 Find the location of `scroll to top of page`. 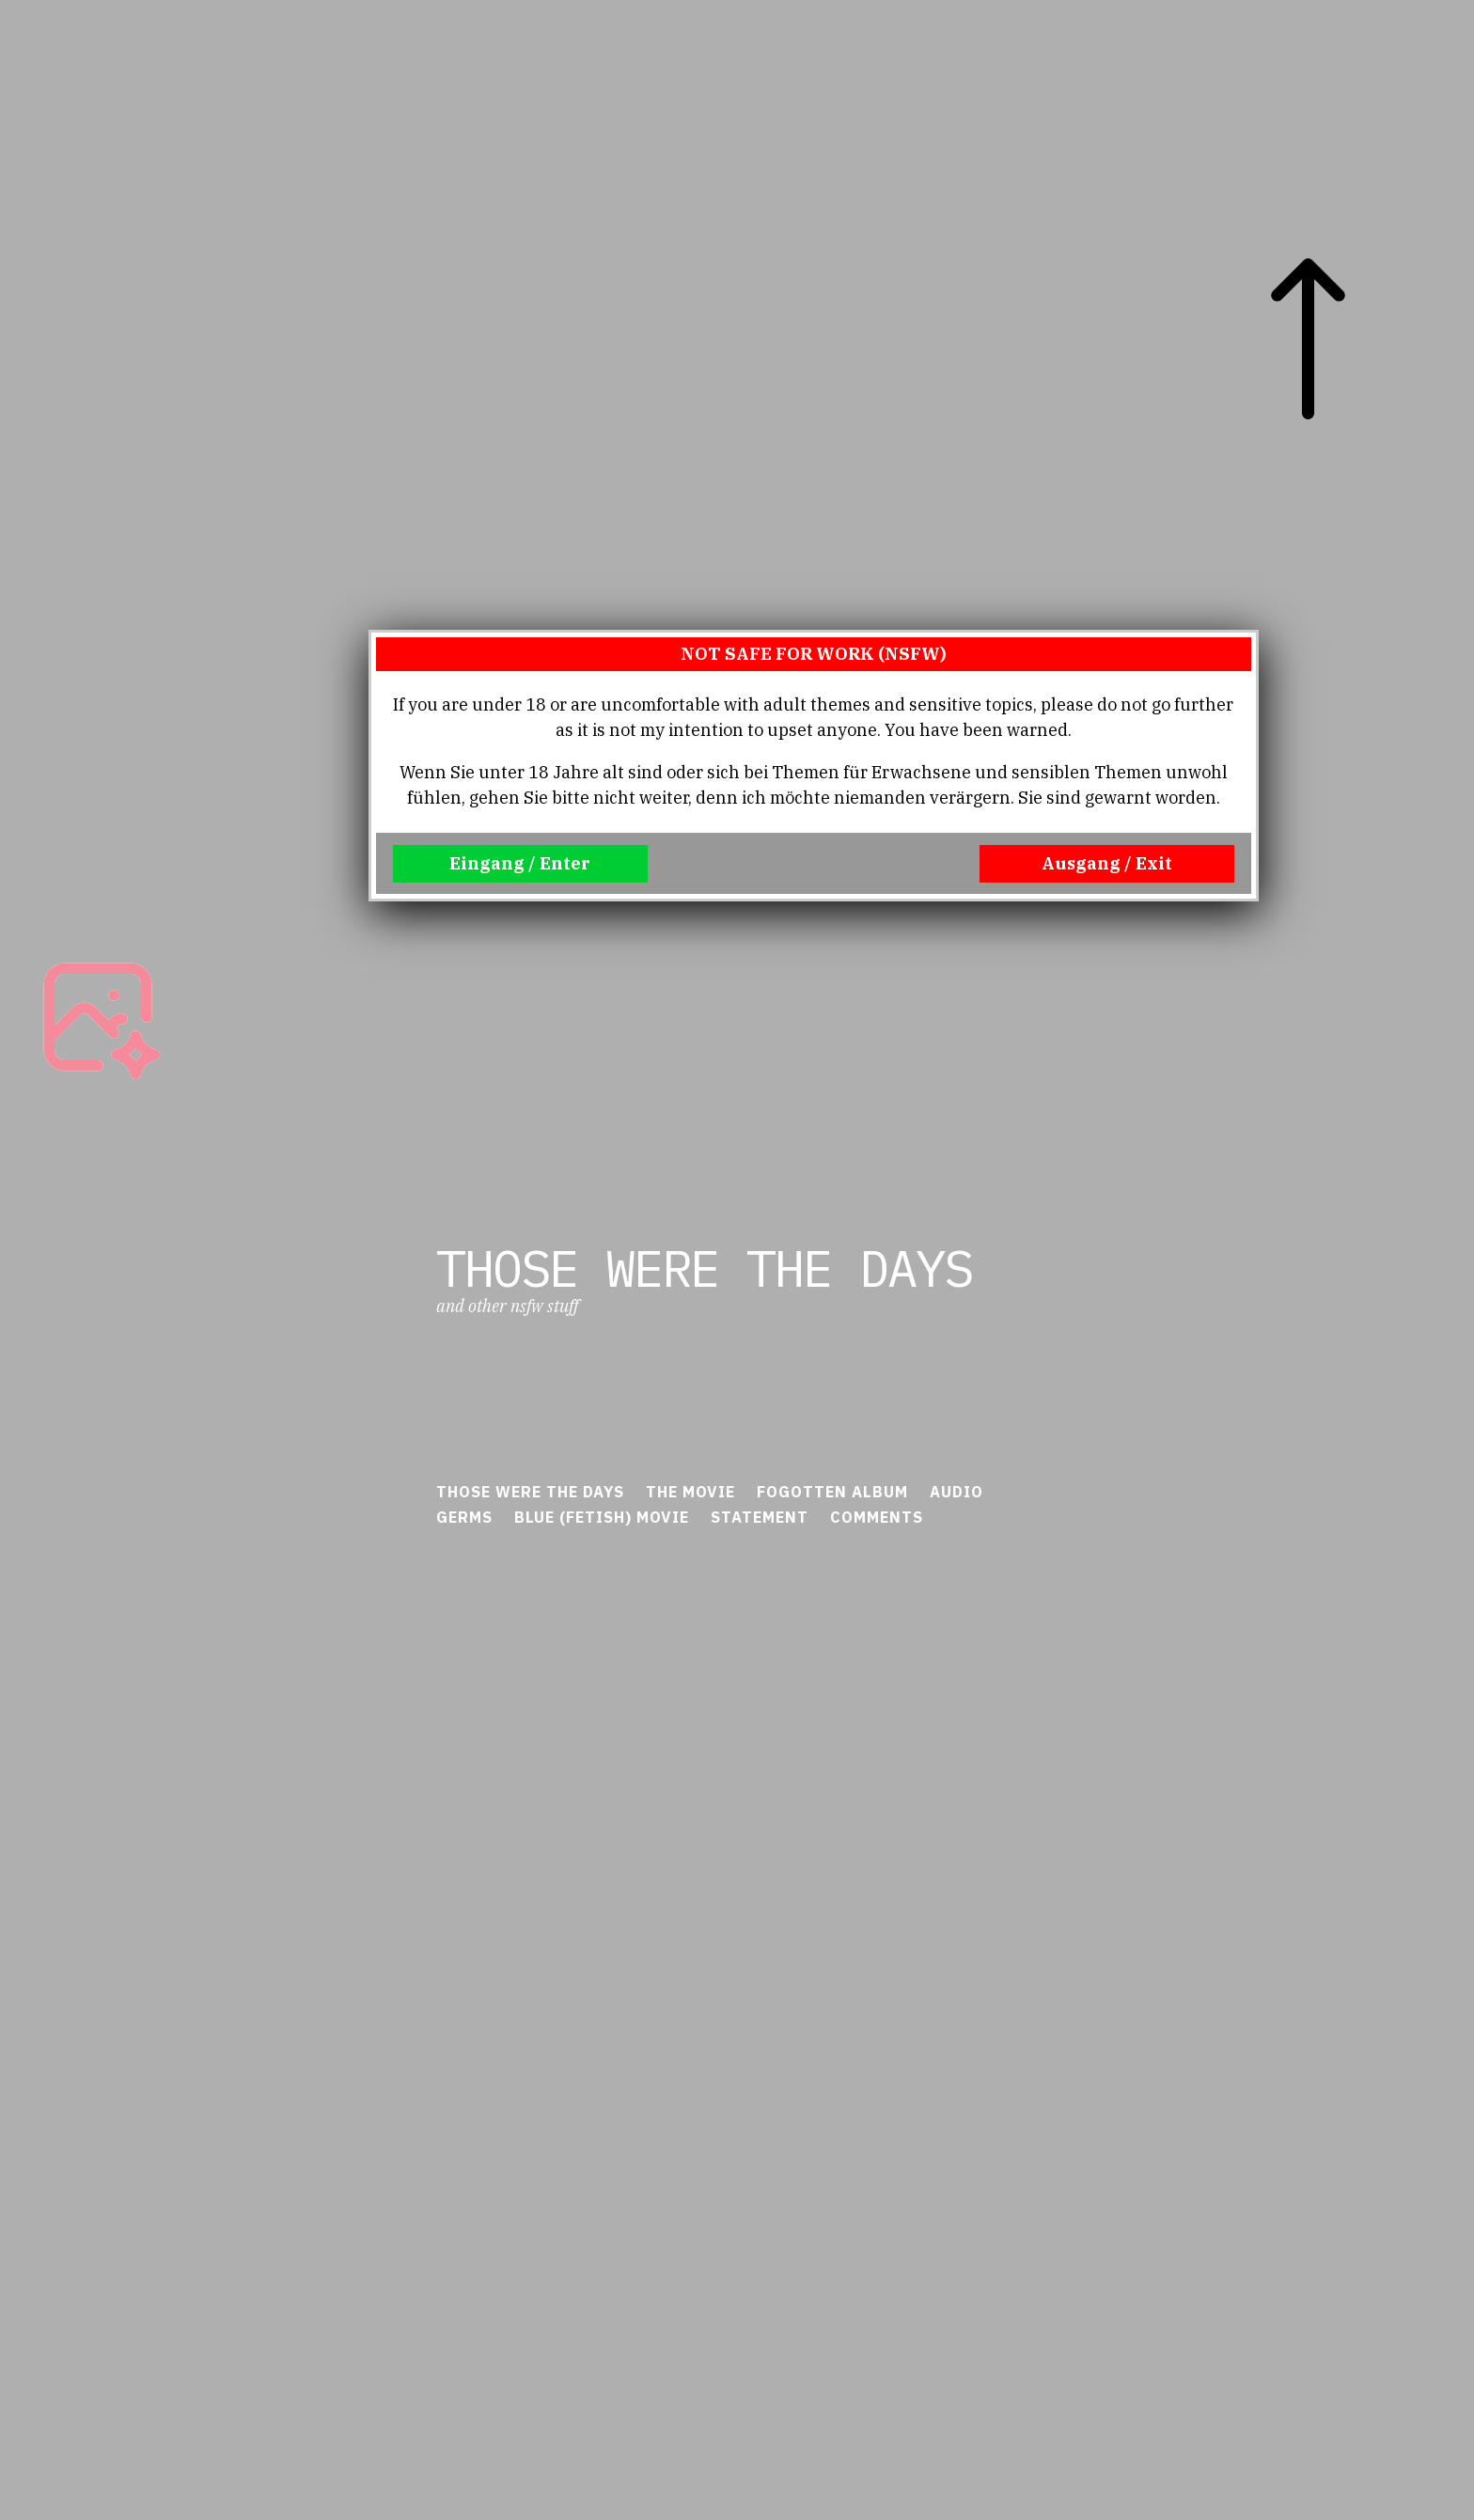

scroll to top of page is located at coordinates (1308, 338).